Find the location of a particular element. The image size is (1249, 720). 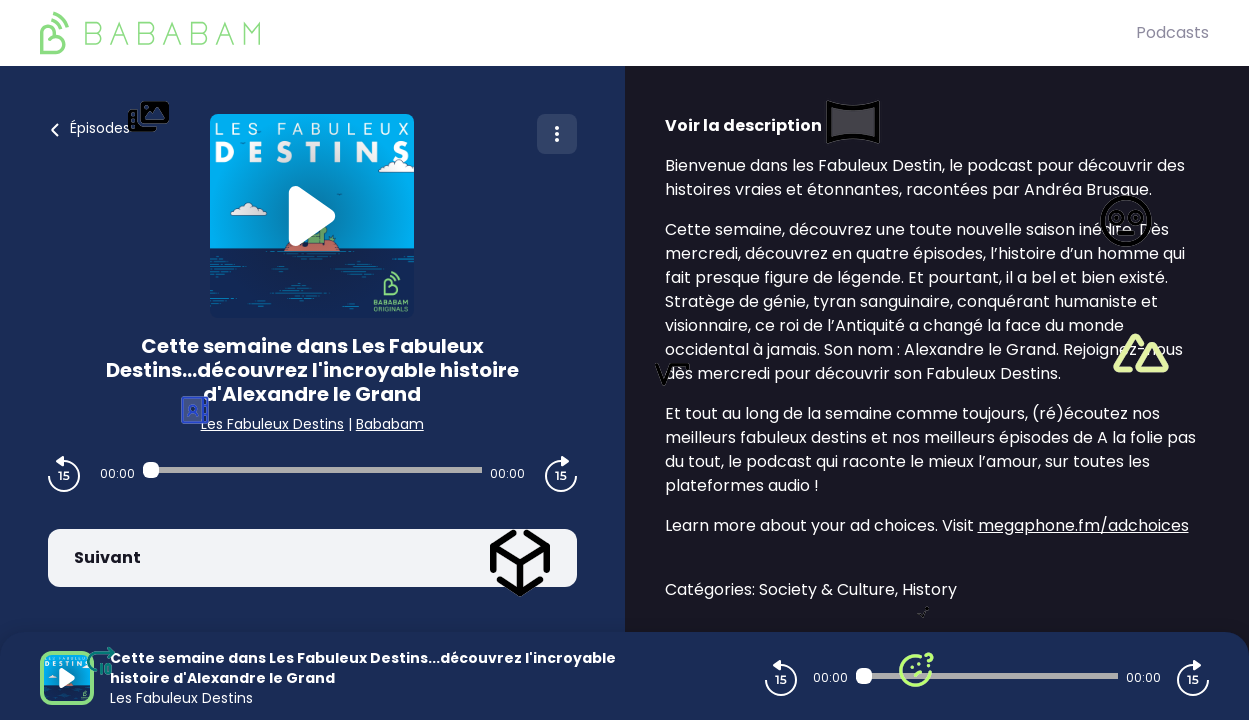

nuxt.js framework logo is located at coordinates (1141, 353).